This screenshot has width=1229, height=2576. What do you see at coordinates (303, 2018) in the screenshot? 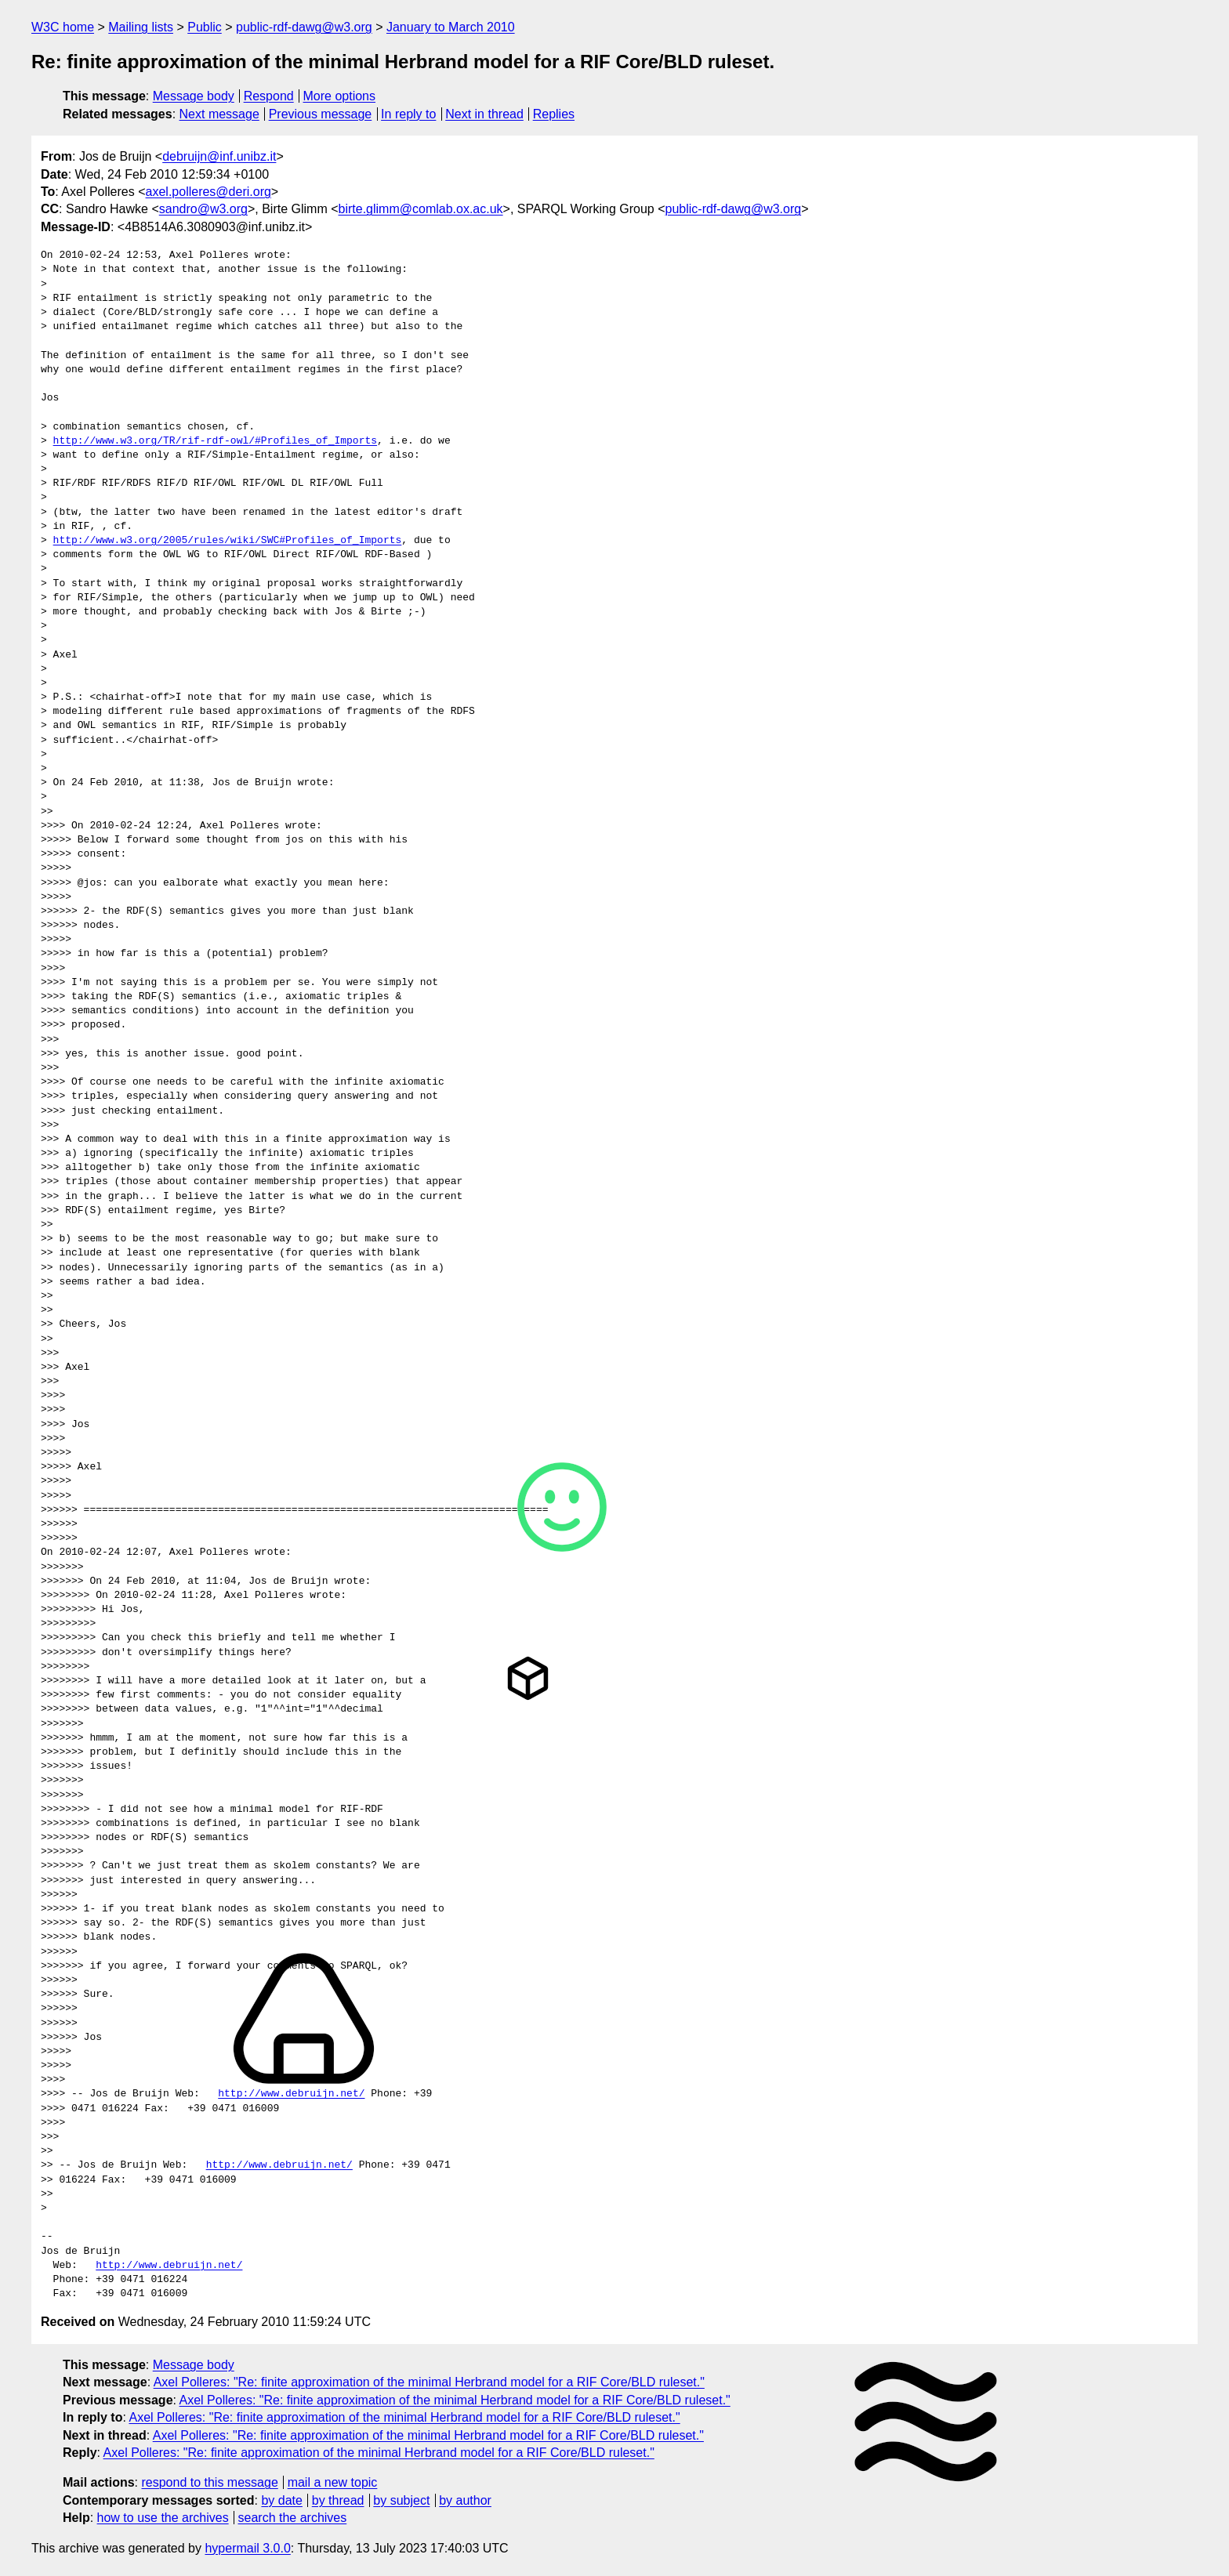
I see `browse Japanese food options` at bounding box center [303, 2018].